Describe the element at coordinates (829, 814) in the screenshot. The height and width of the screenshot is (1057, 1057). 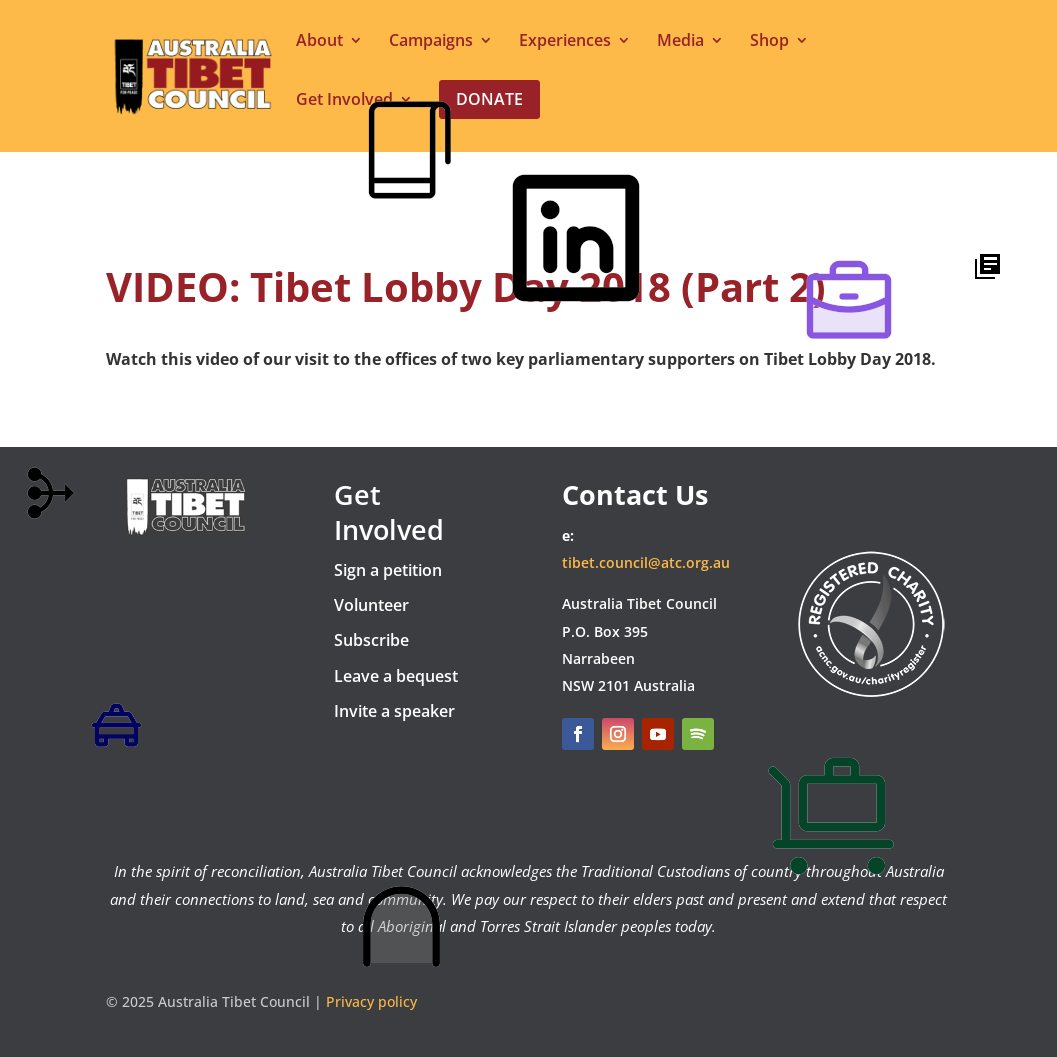
I see `access luggage or baggage services` at that location.